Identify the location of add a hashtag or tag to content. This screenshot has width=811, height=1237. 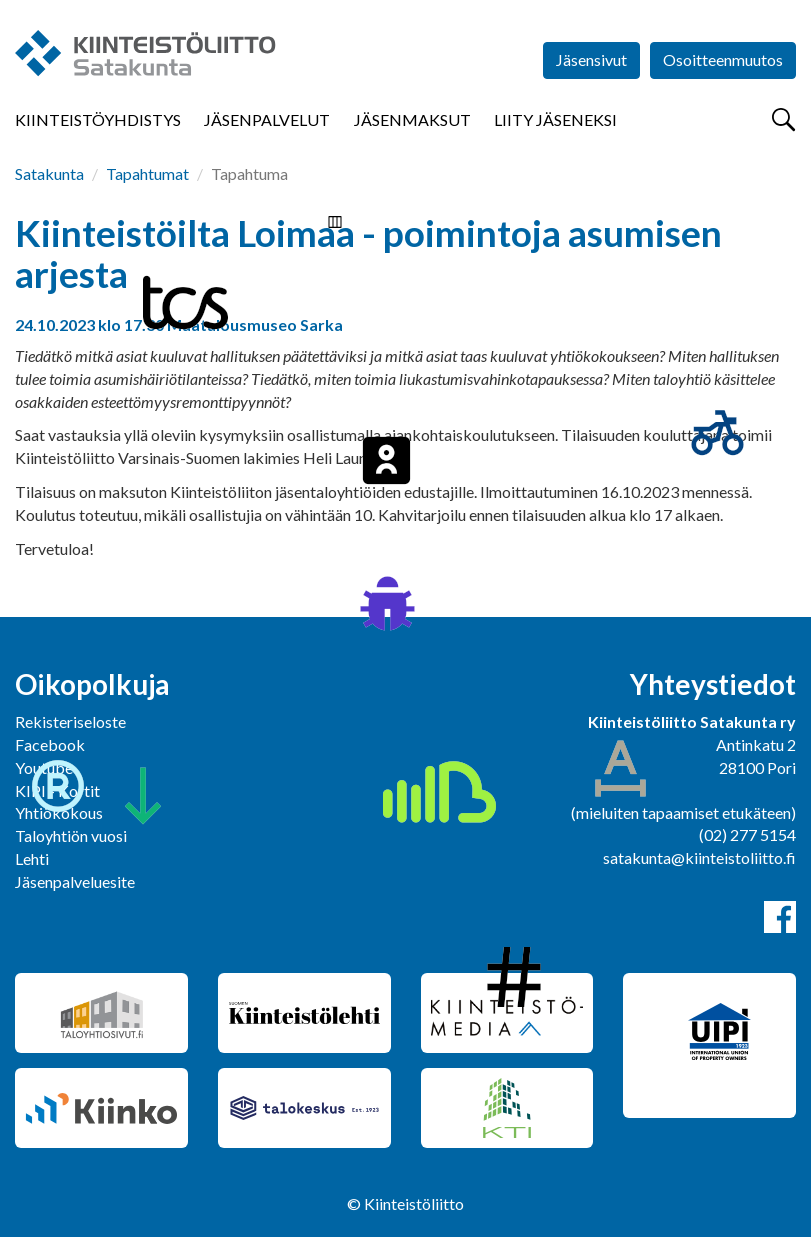
(514, 977).